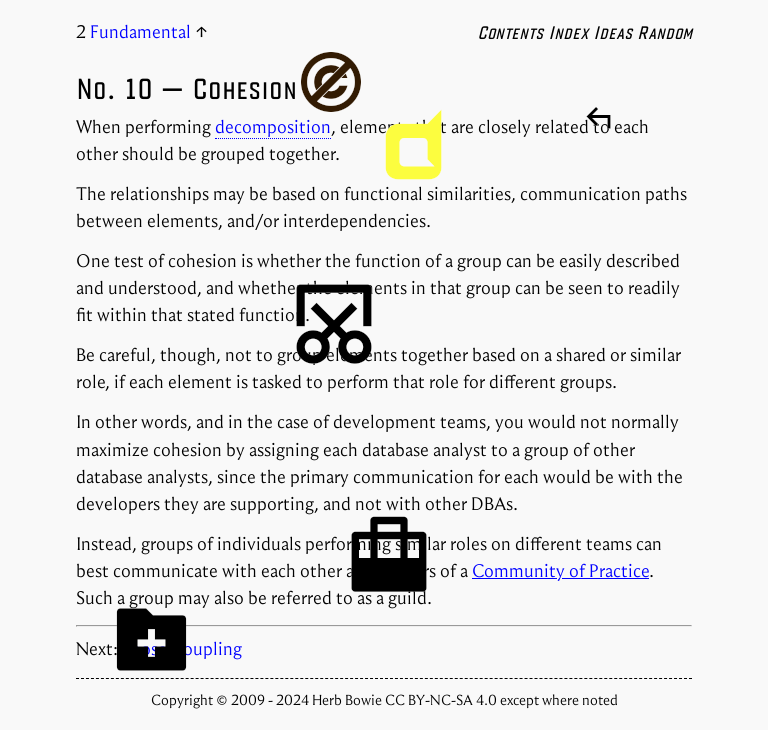 This screenshot has width=768, height=730. What do you see at coordinates (334, 322) in the screenshot?
I see `capture a screenshot` at bounding box center [334, 322].